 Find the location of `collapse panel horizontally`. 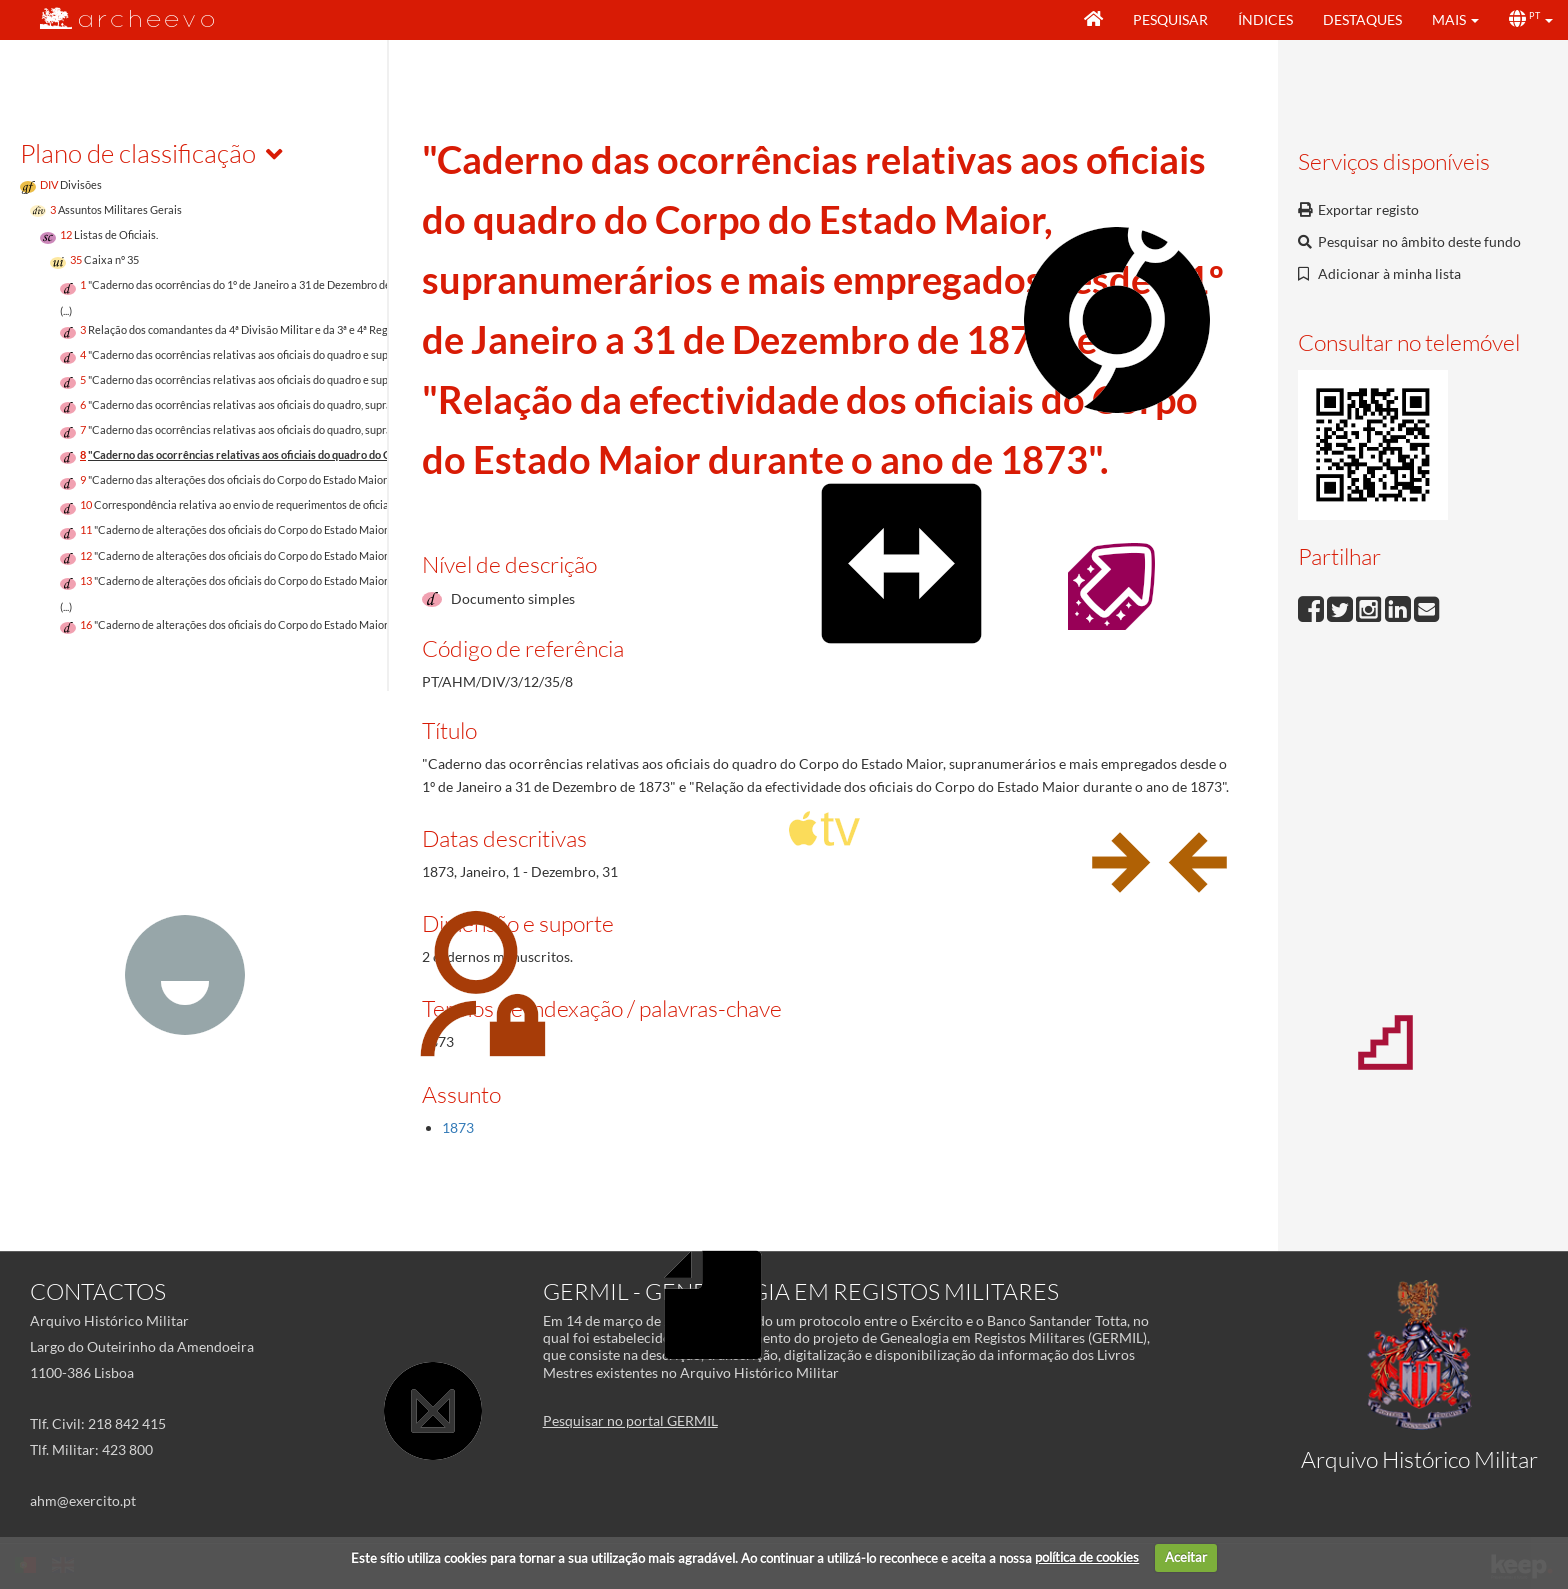

collapse panel horizontally is located at coordinates (1159, 862).